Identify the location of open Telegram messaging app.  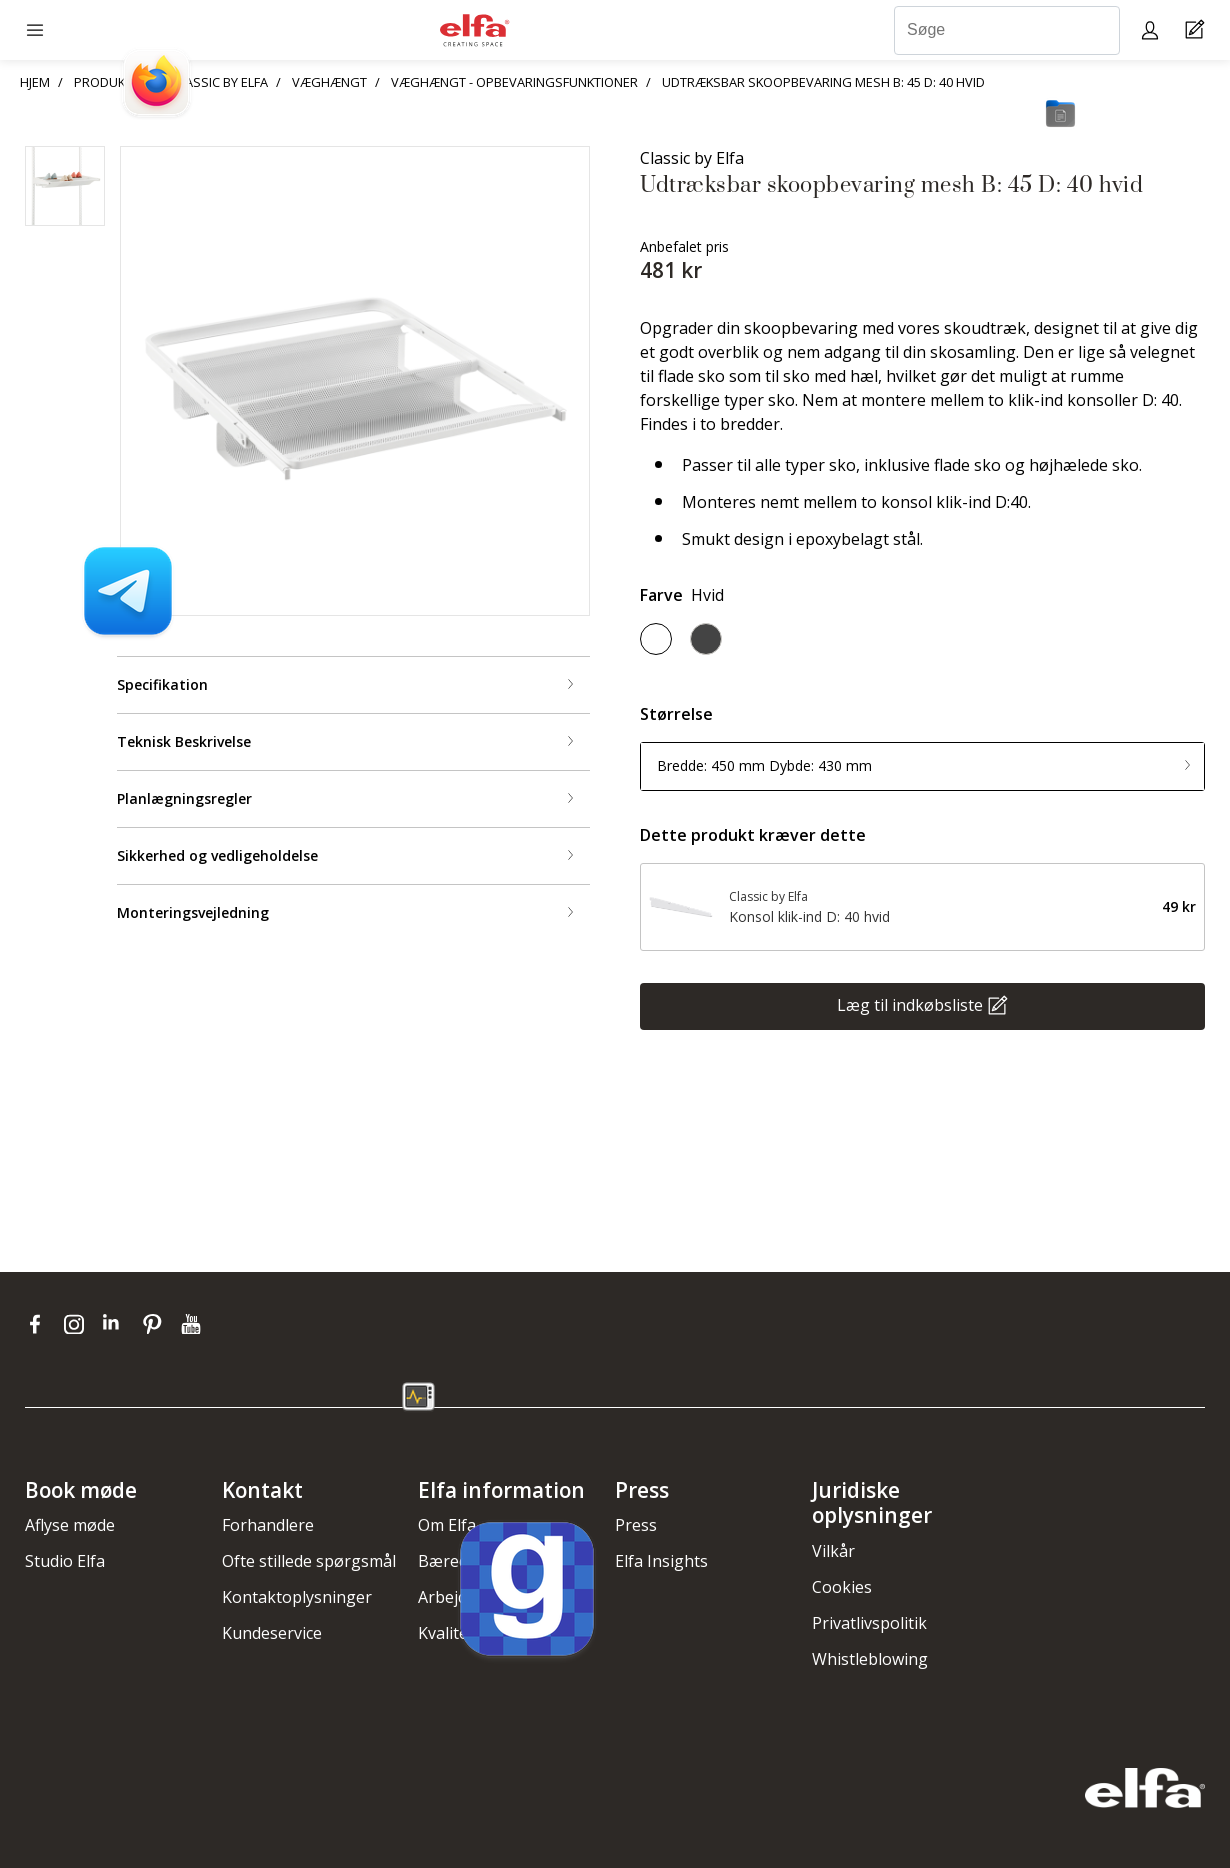
(128, 591).